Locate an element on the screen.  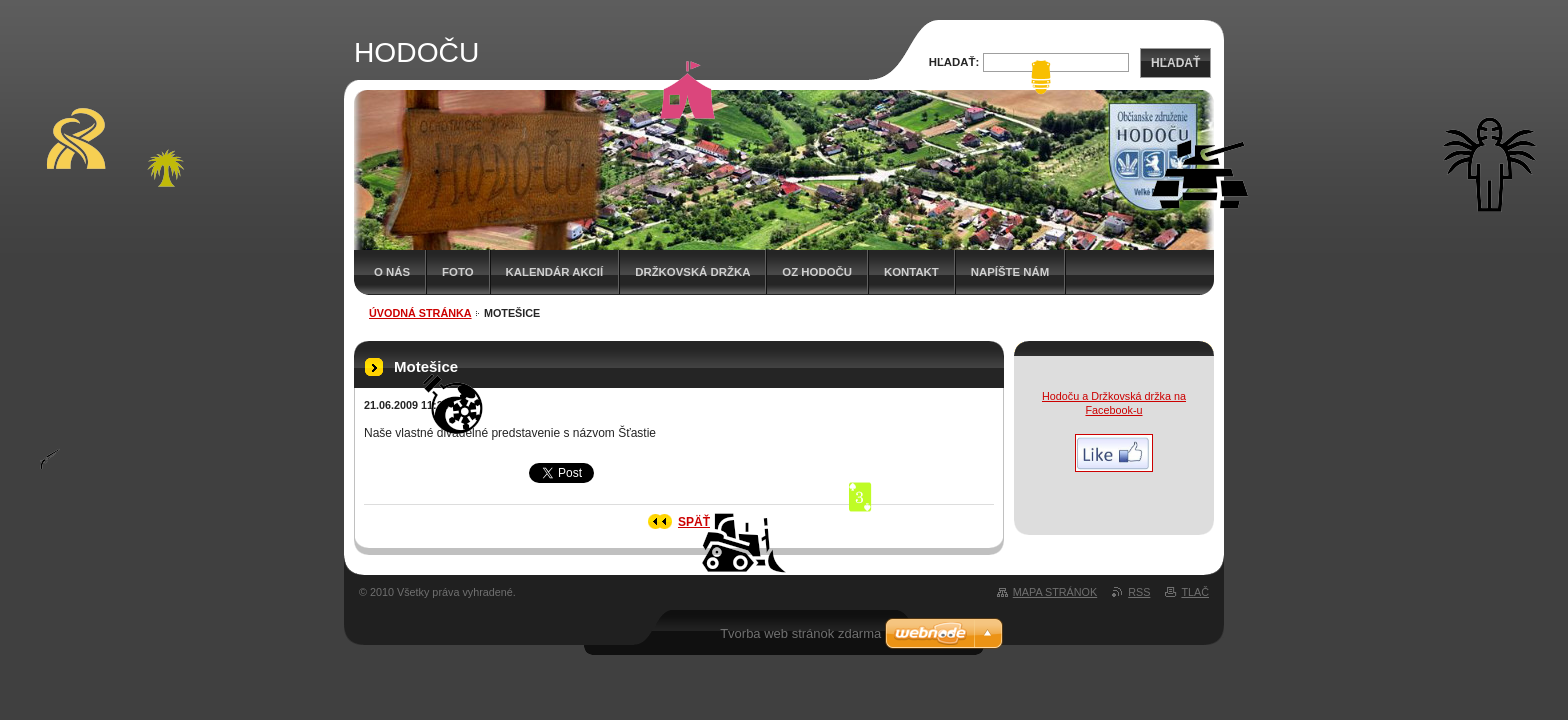
indicates a monster or creature encounter is located at coordinates (76, 138).